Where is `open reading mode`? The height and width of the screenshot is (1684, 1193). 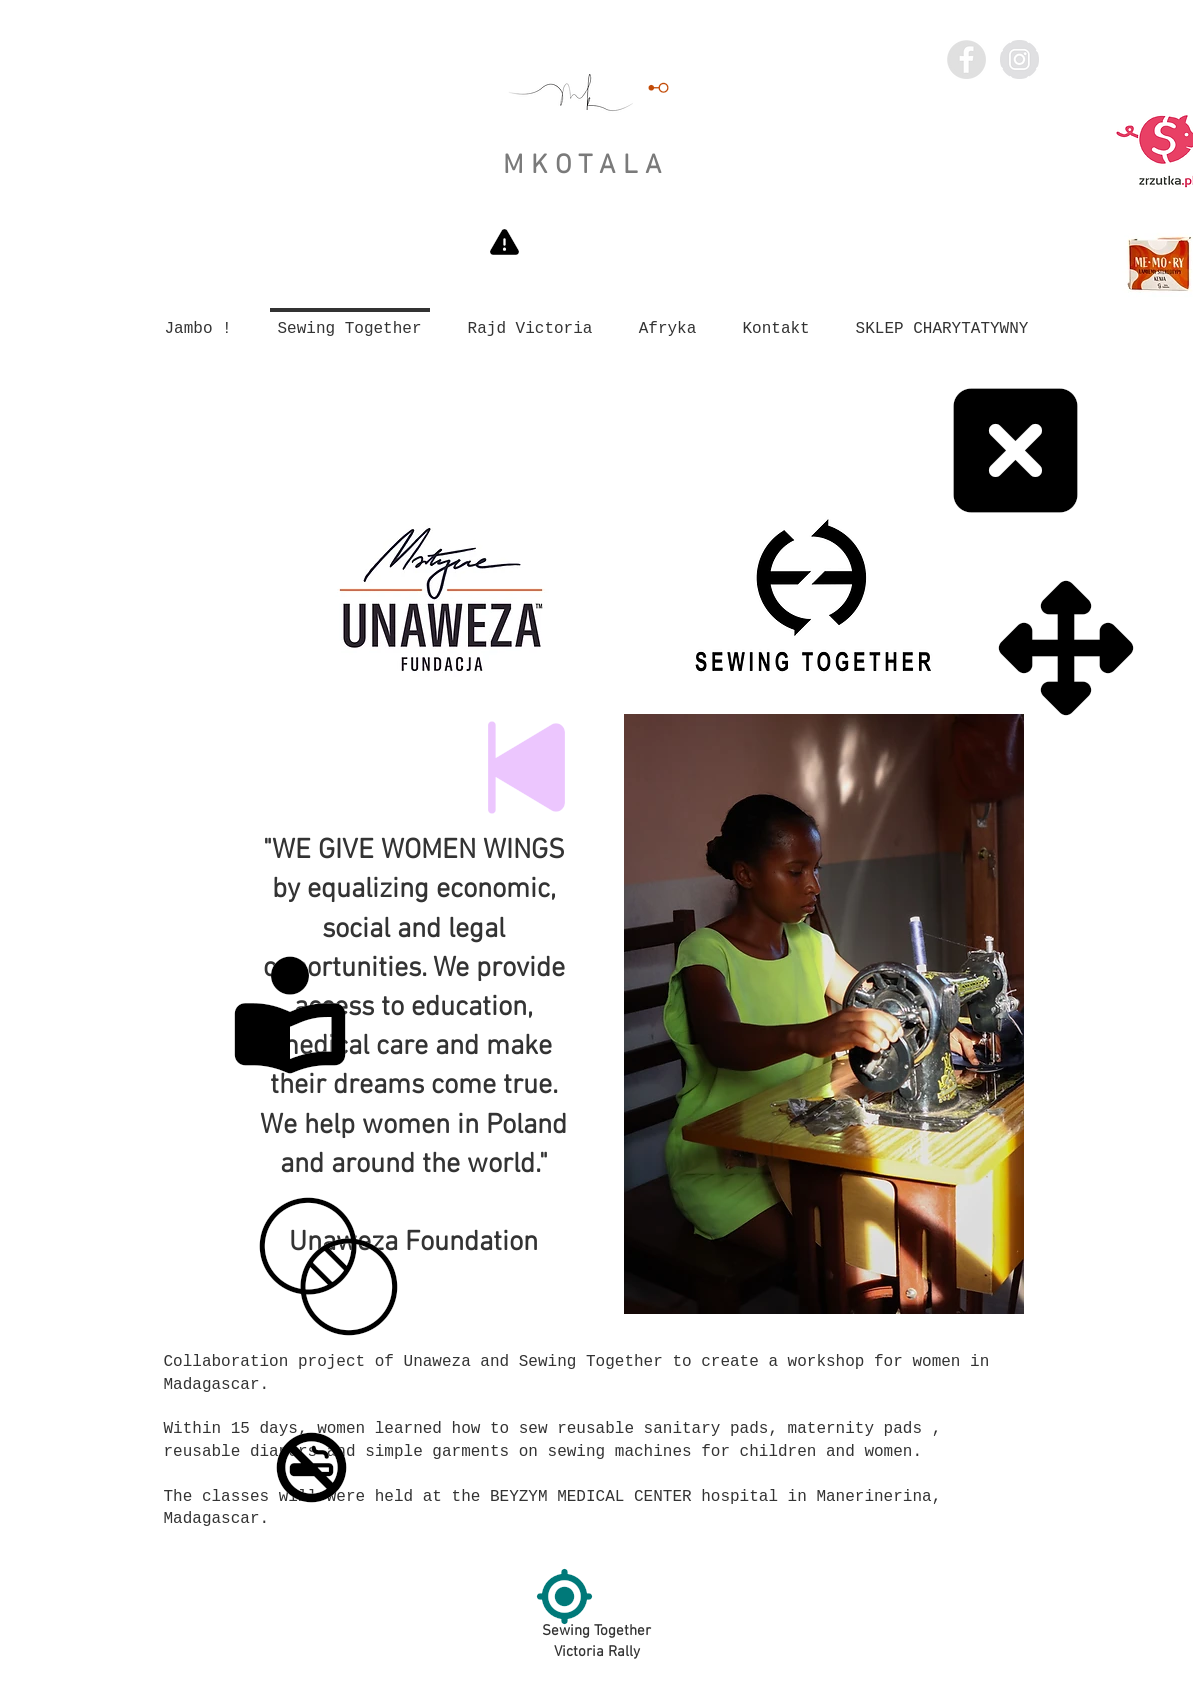 open reading mode is located at coordinates (290, 1017).